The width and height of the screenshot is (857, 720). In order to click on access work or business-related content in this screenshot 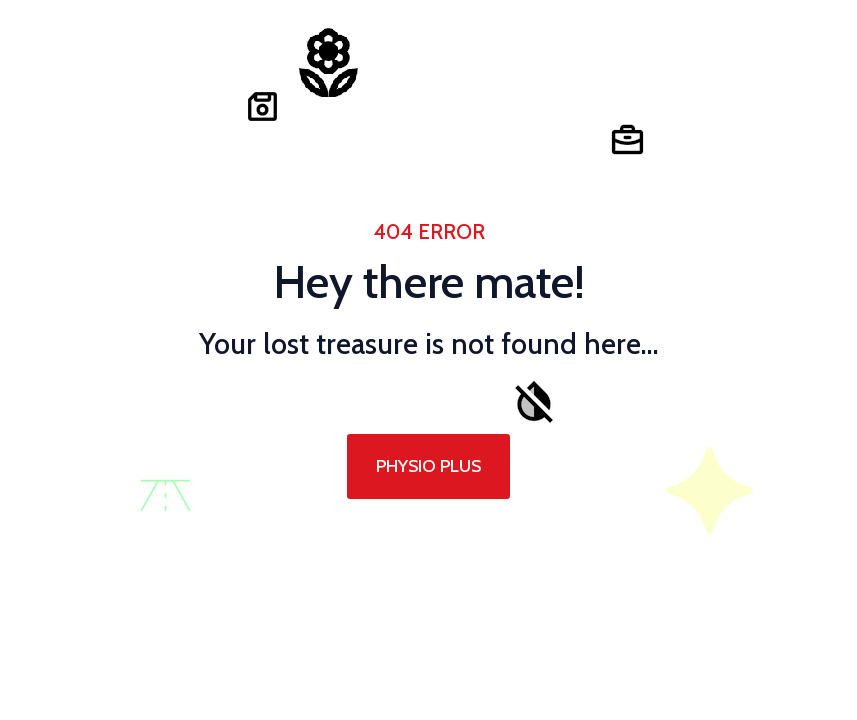, I will do `click(627, 141)`.